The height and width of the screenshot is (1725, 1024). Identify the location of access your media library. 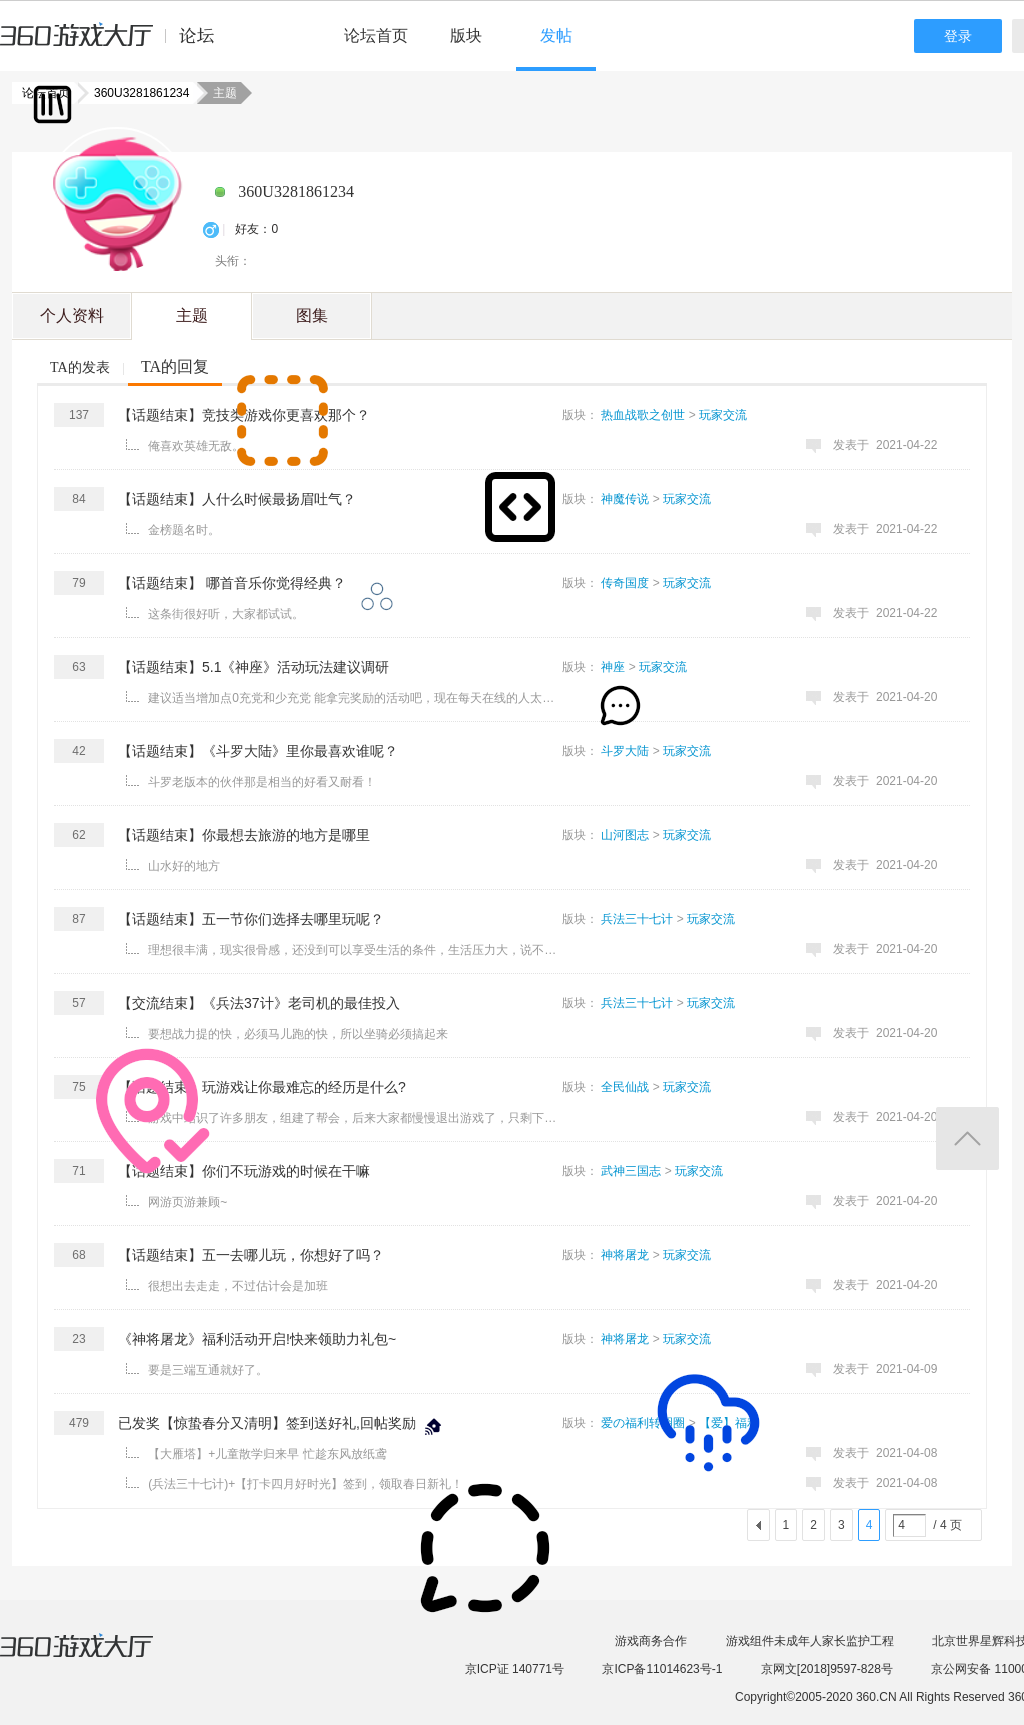
(52, 104).